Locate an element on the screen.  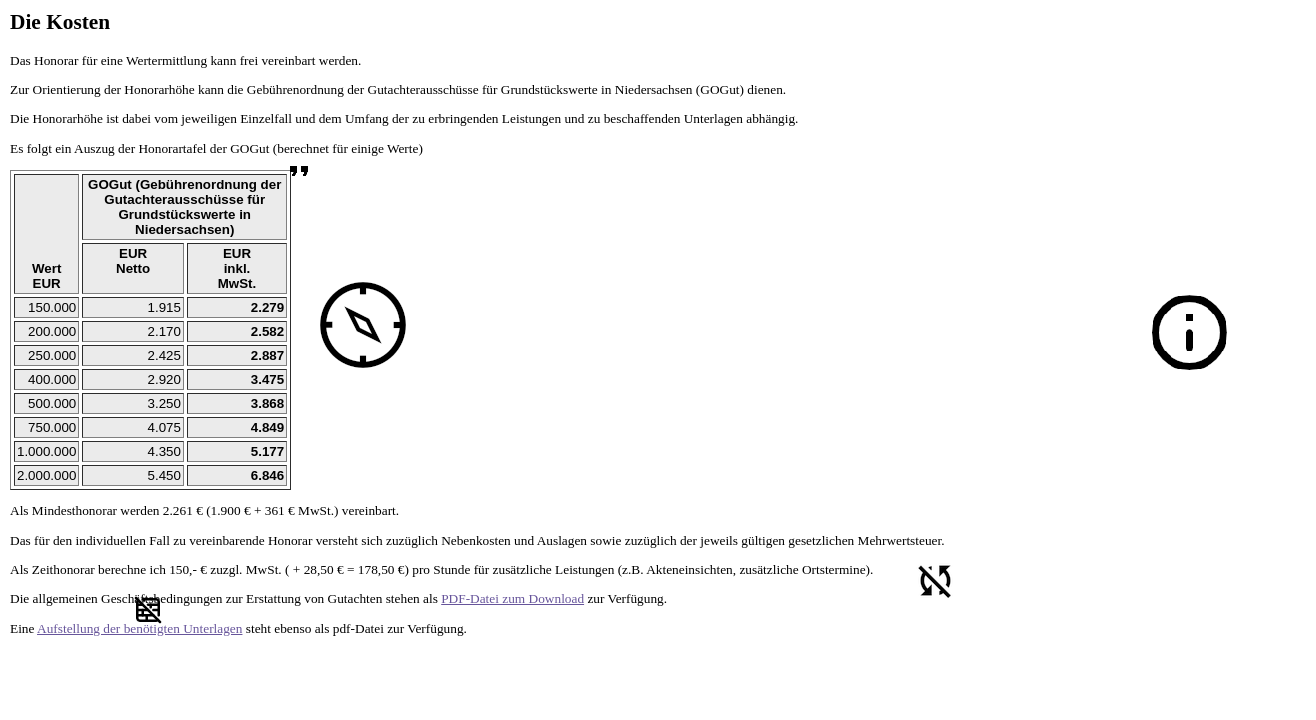
view more information or details is located at coordinates (1189, 332).